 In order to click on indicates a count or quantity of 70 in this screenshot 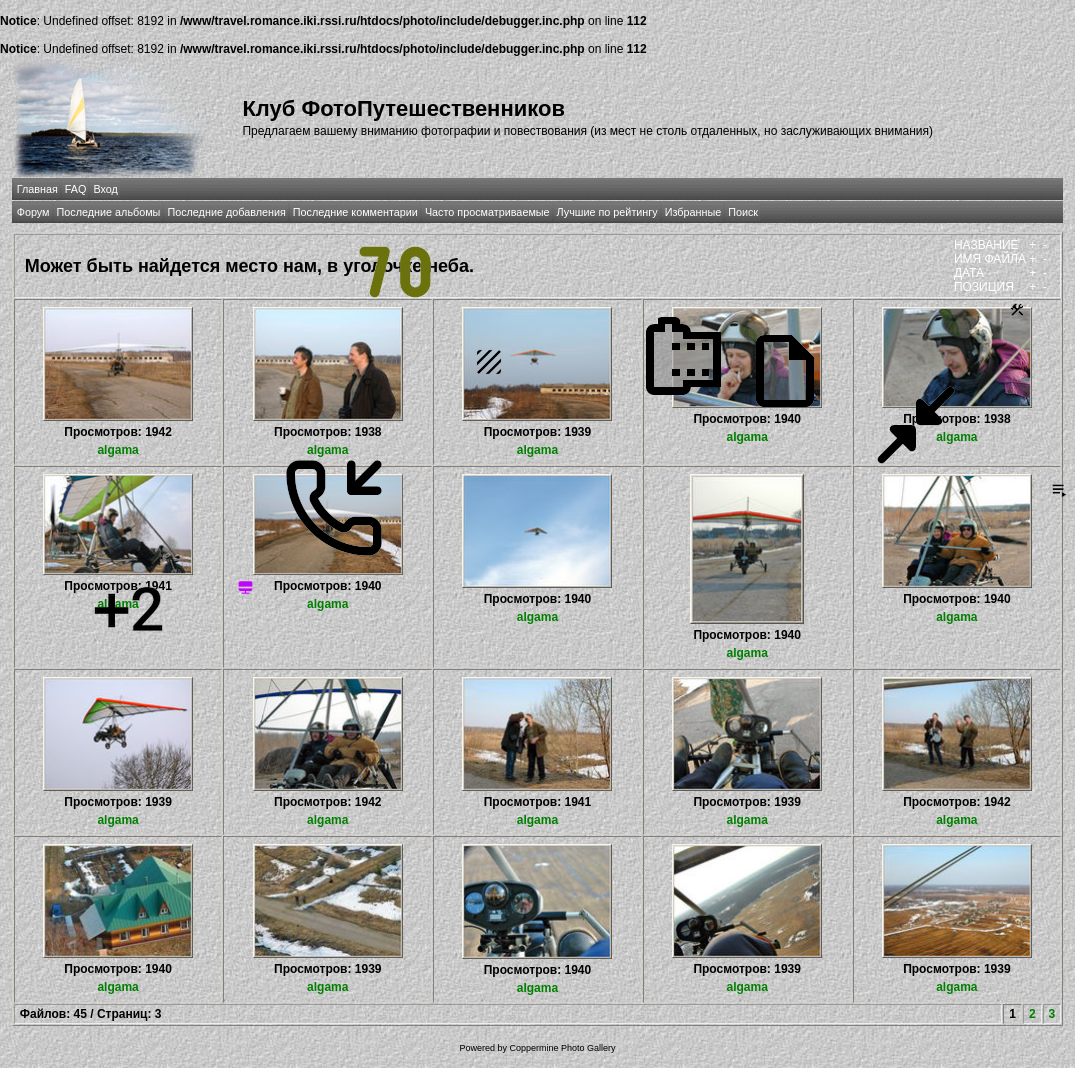, I will do `click(395, 272)`.